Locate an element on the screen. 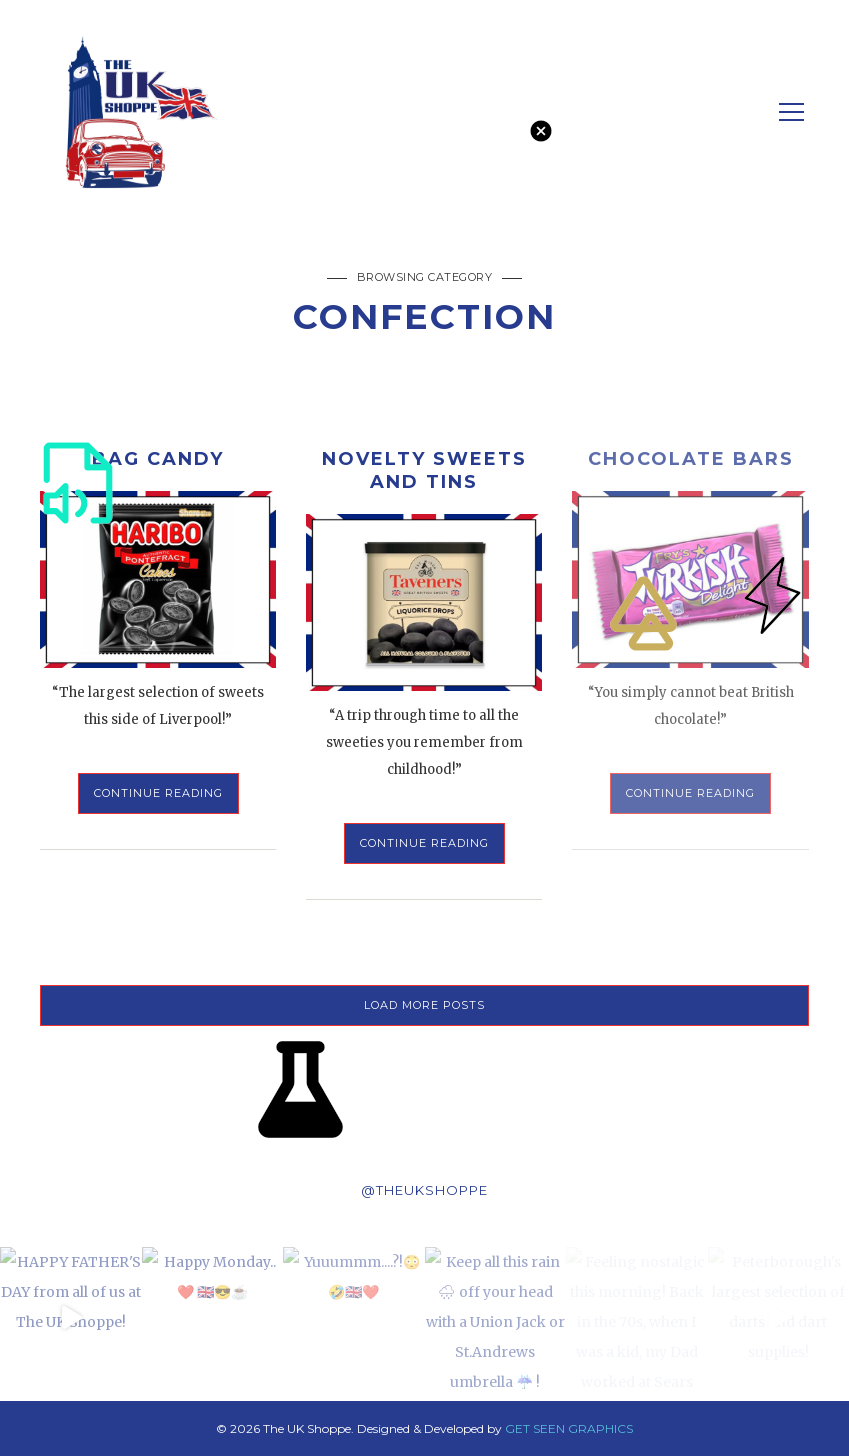 This screenshot has height=1456, width=849. access science or laboratory features is located at coordinates (300, 1089).